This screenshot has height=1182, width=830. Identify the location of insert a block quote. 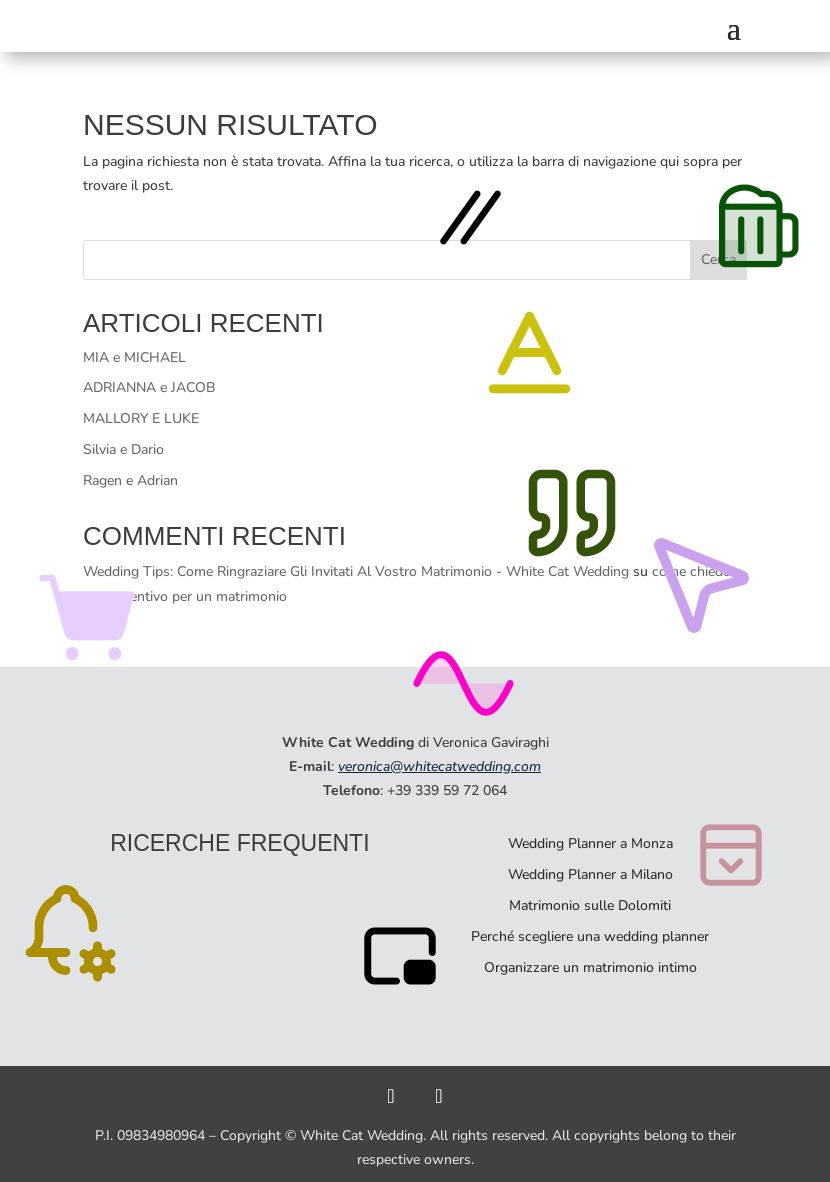
(572, 513).